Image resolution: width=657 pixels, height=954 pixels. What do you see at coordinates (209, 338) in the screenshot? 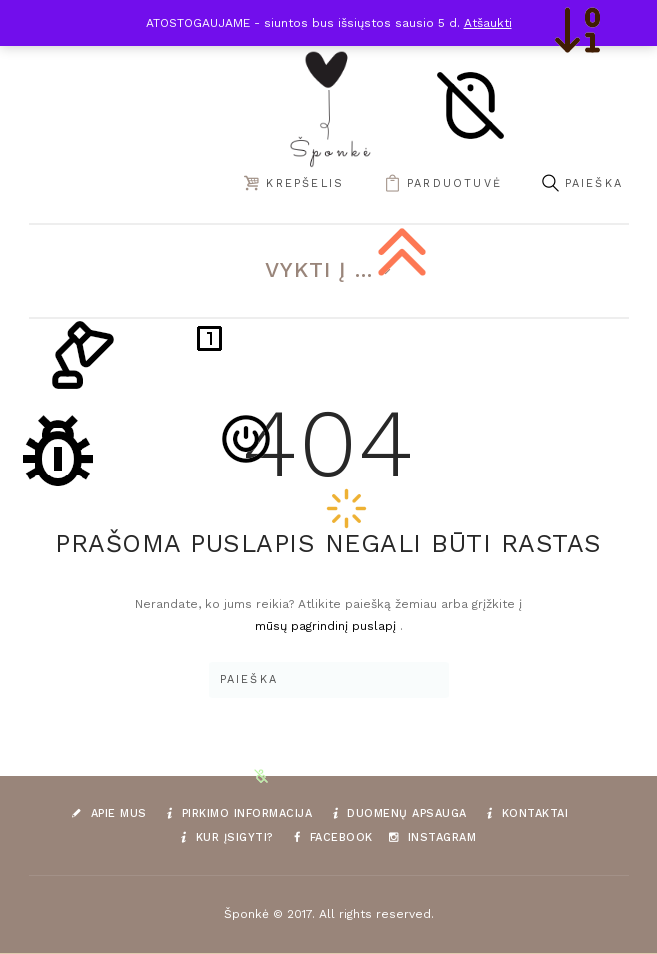
I see `select option one or first choice` at bounding box center [209, 338].